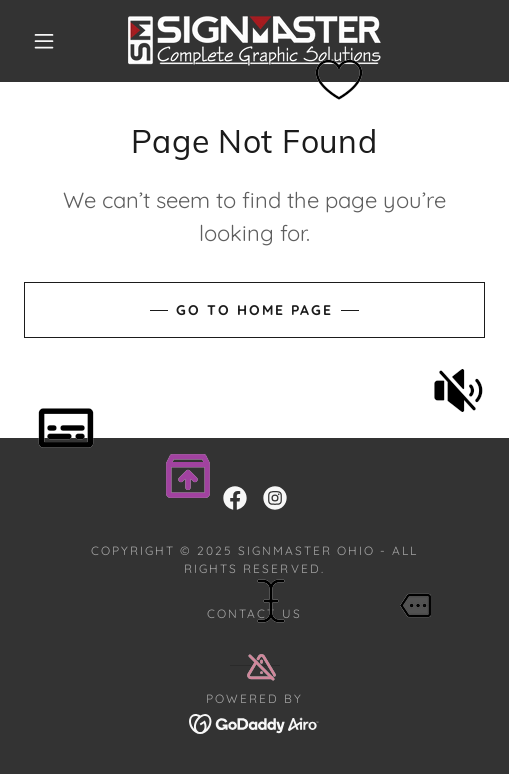 The width and height of the screenshot is (509, 774). I want to click on upload or export a package, so click(188, 476).